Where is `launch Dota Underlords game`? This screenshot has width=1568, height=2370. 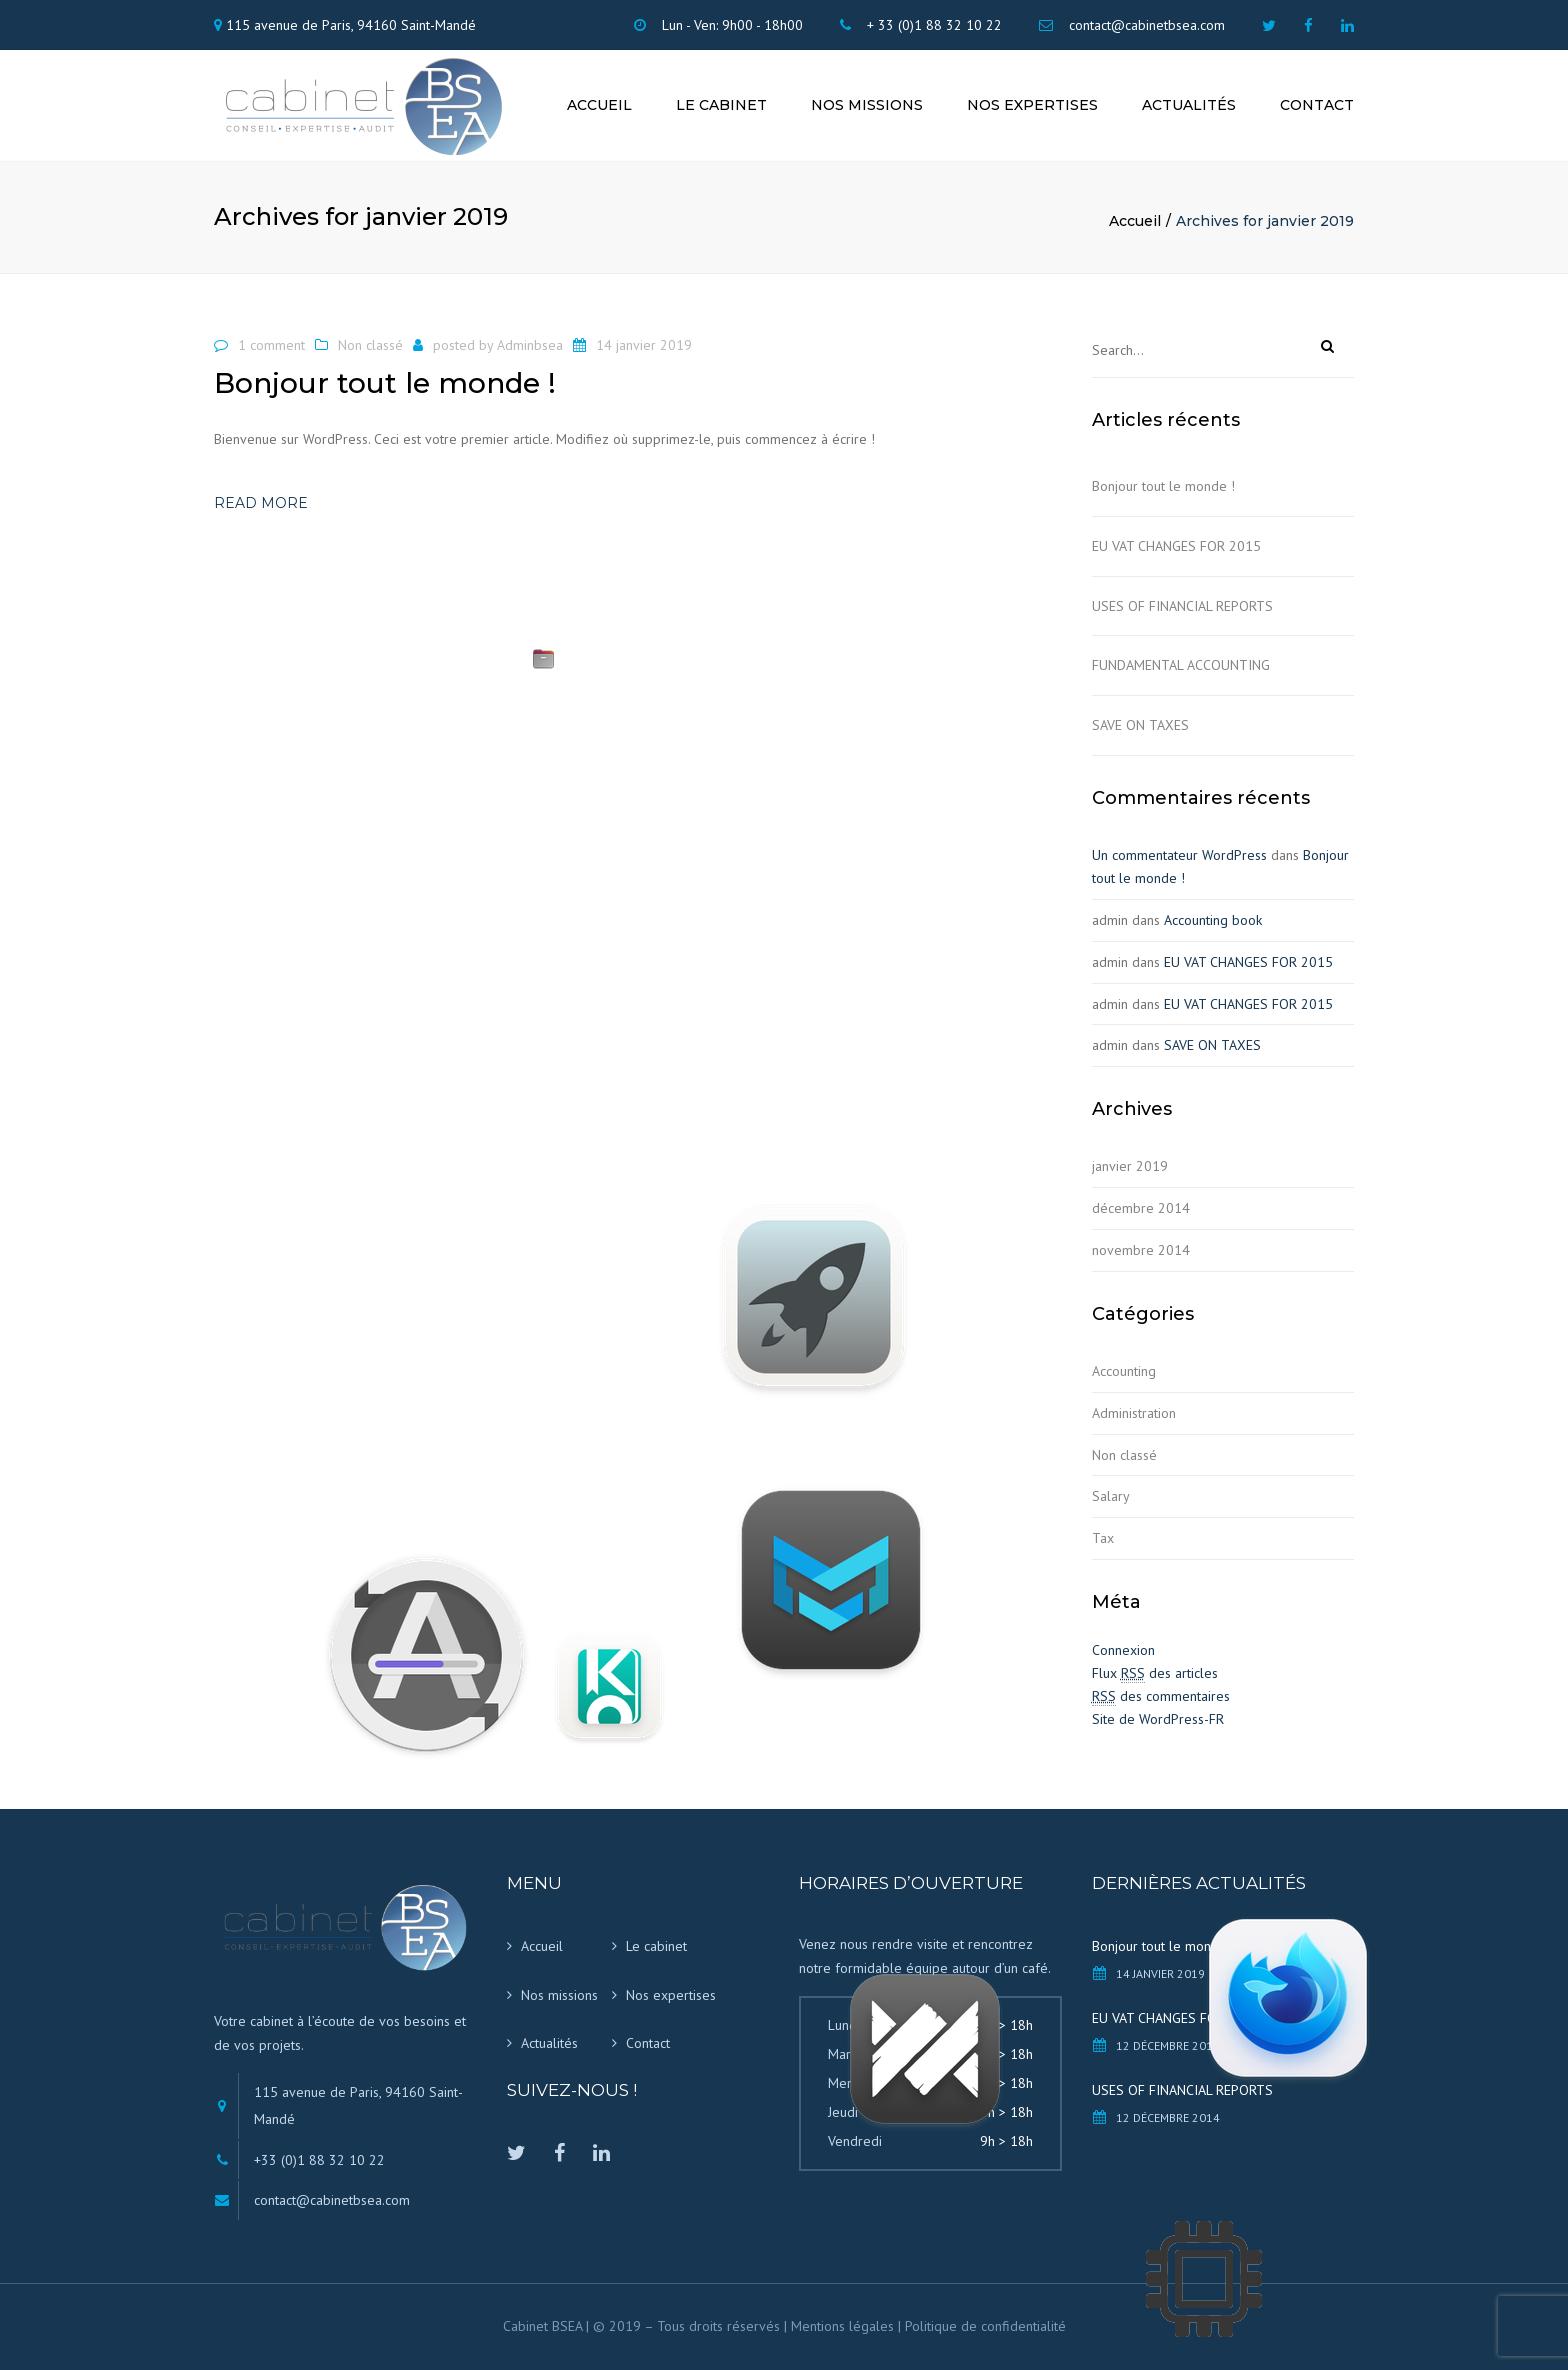 launch Dota Underlords game is located at coordinates (925, 2049).